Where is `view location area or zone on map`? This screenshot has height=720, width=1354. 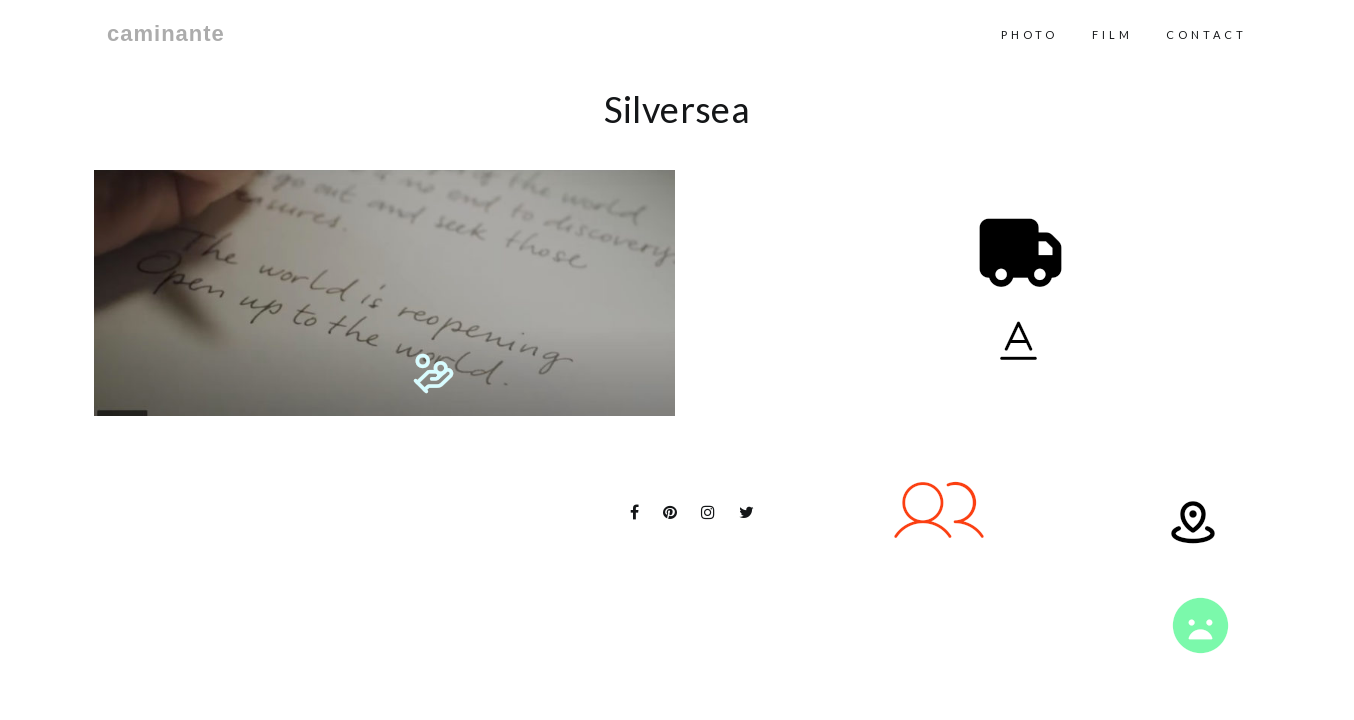
view location area or zone on map is located at coordinates (1193, 523).